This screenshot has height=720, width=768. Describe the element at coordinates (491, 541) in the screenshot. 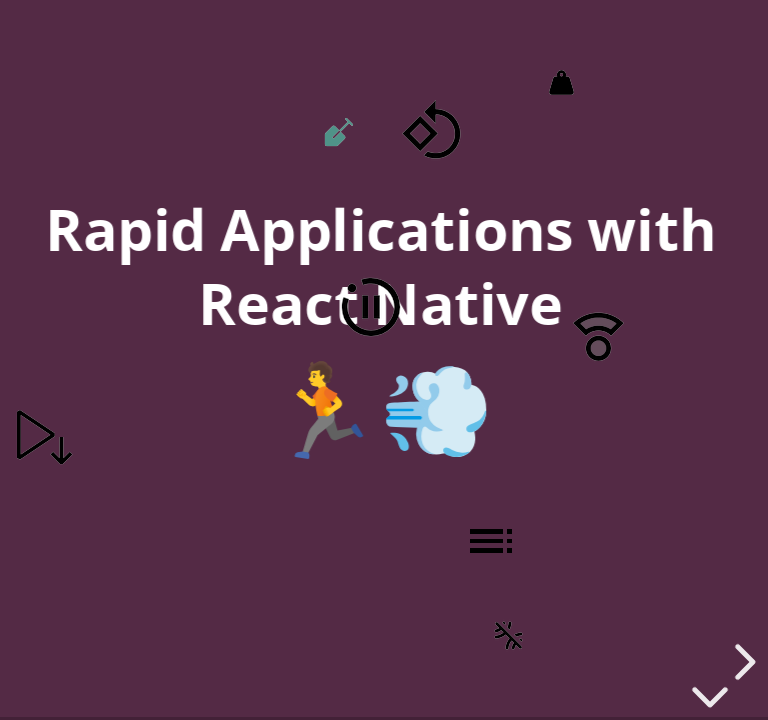

I see `view table of contents` at that location.